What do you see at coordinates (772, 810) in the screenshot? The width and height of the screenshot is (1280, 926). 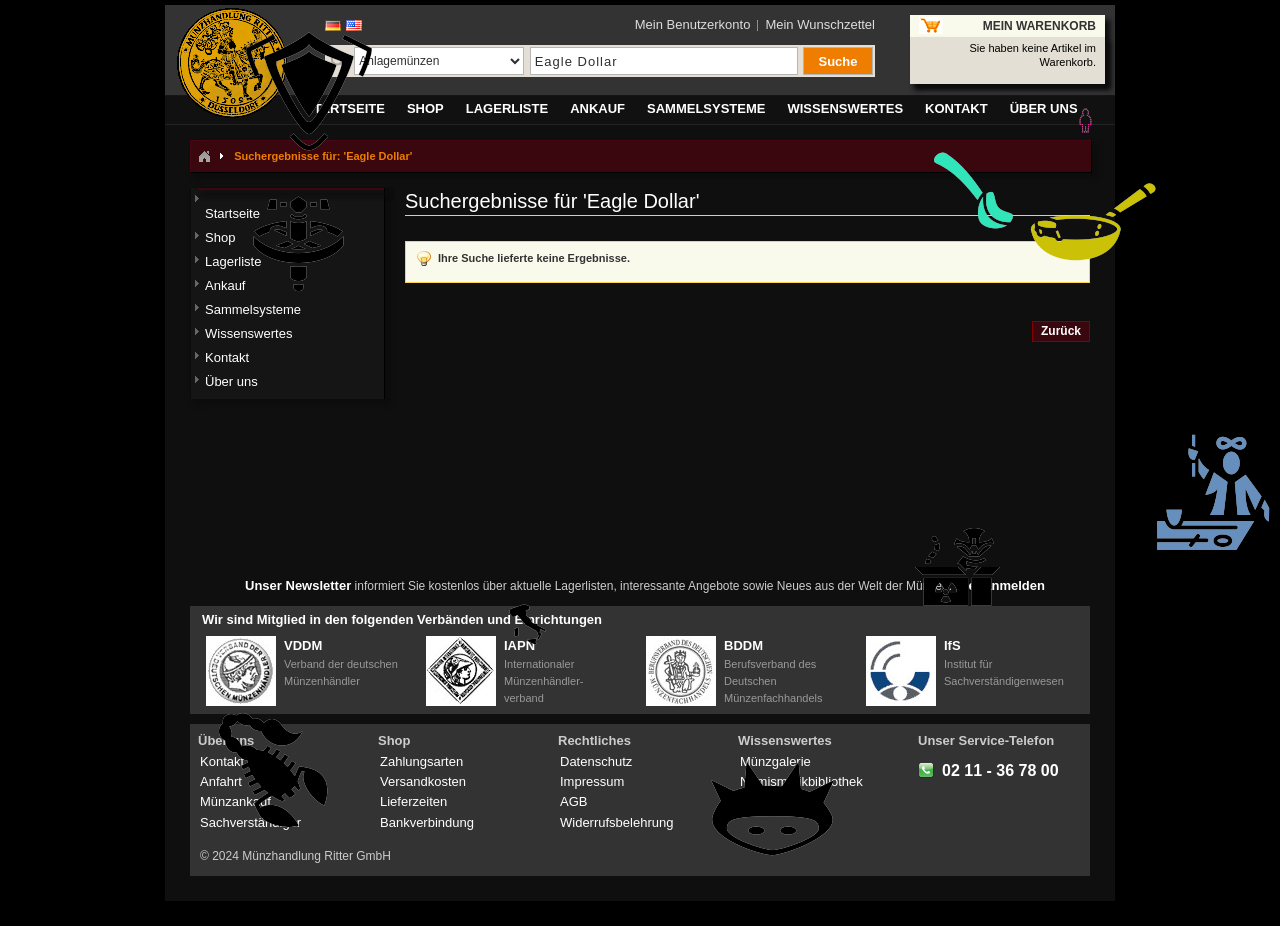 I see `activate defense or shield ability` at bounding box center [772, 810].